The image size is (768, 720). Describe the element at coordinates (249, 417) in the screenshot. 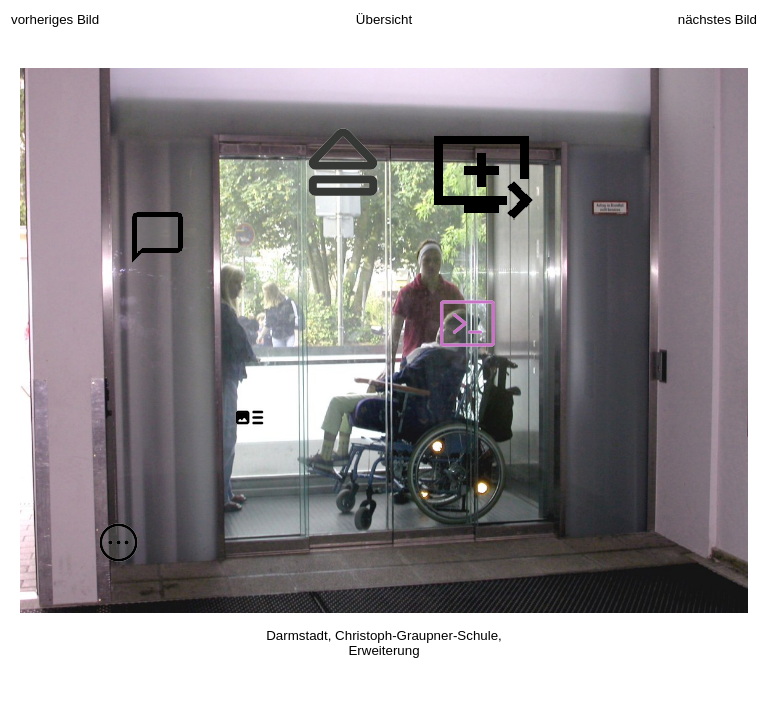

I see `view media with text description` at that location.